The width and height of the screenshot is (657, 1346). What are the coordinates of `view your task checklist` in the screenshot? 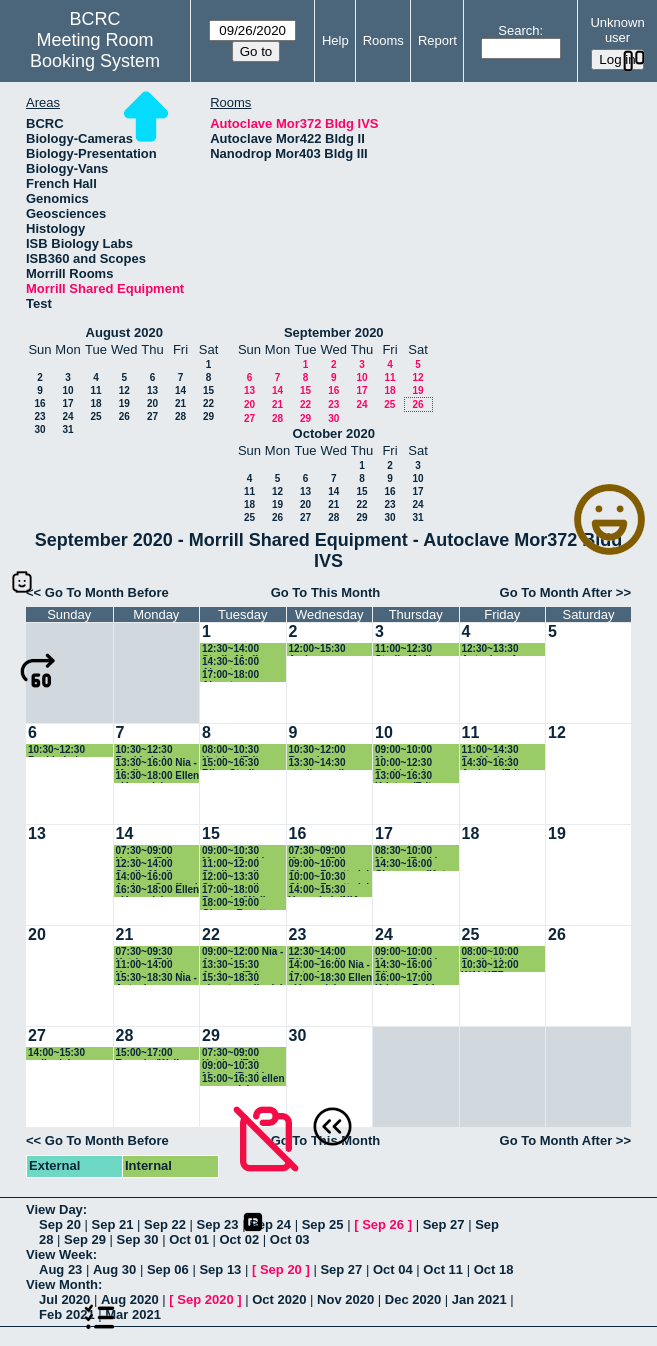 It's located at (99, 1317).